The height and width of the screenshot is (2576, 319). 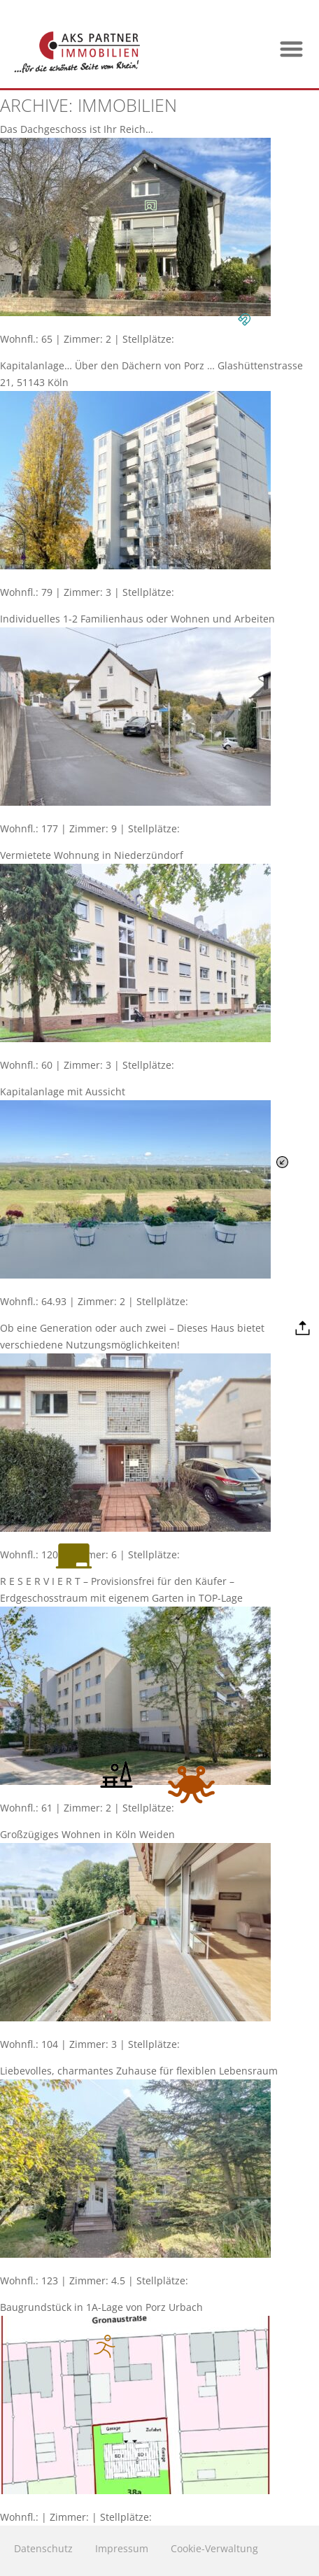 I want to click on open whiteboard or presentation mode, so click(x=73, y=1556).